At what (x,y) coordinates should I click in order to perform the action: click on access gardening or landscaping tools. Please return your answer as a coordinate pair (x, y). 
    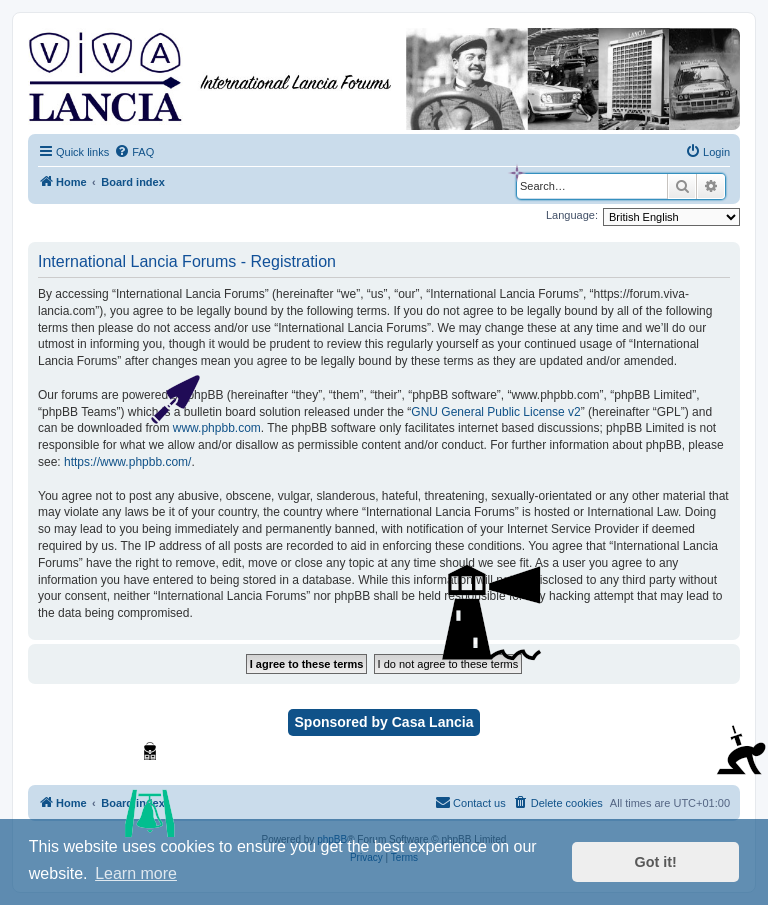
    Looking at the image, I should click on (175, 399).